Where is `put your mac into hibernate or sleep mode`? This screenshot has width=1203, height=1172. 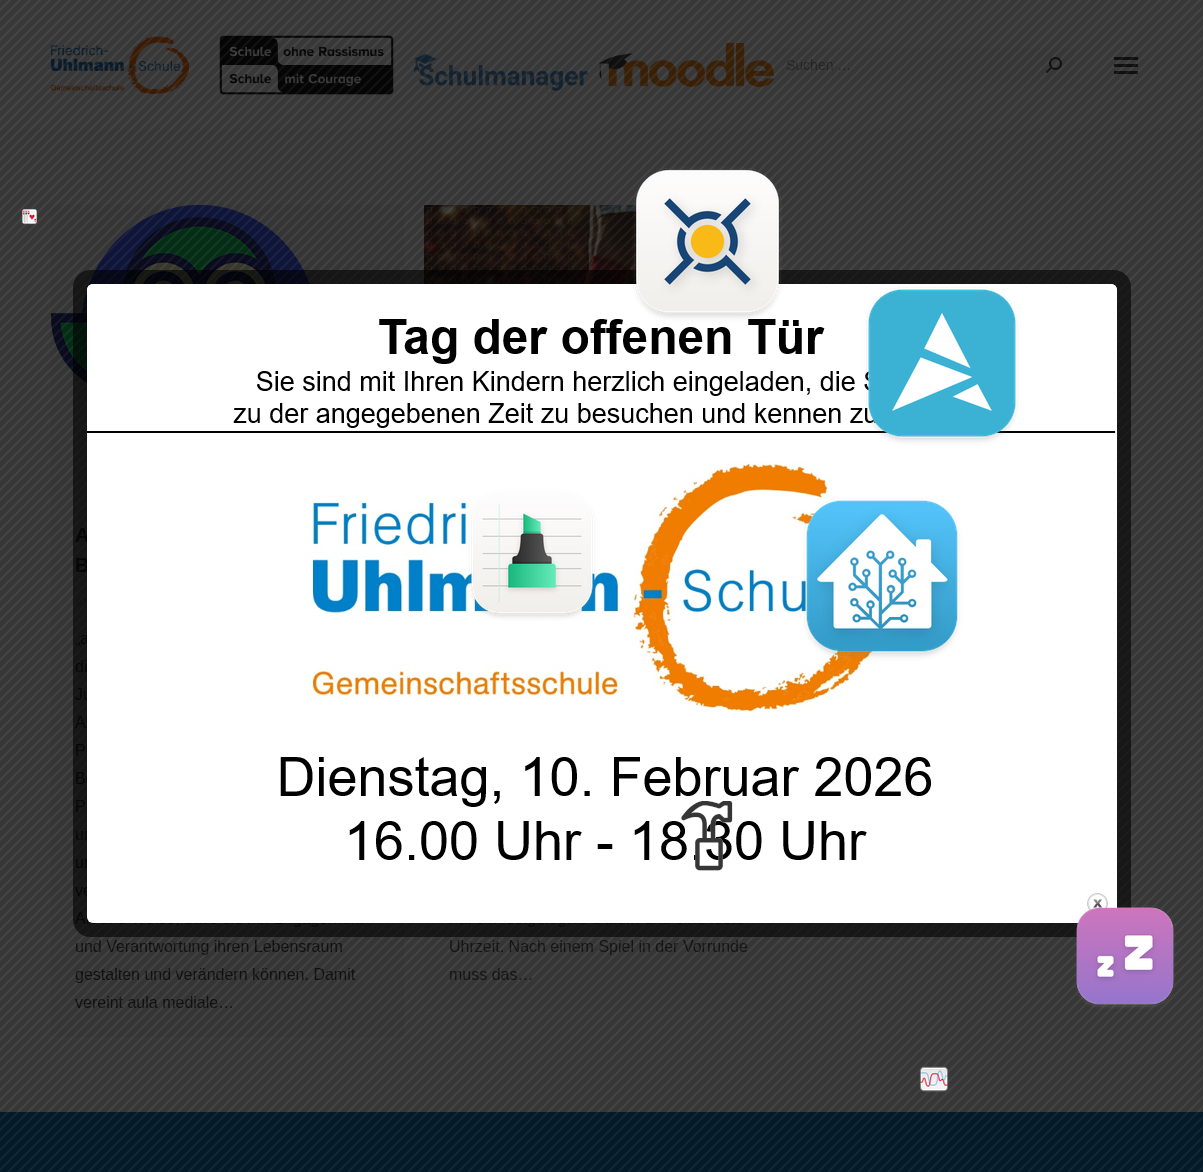
put your mac into hibernate or sleep mode is located at coordinates (1125, 956).